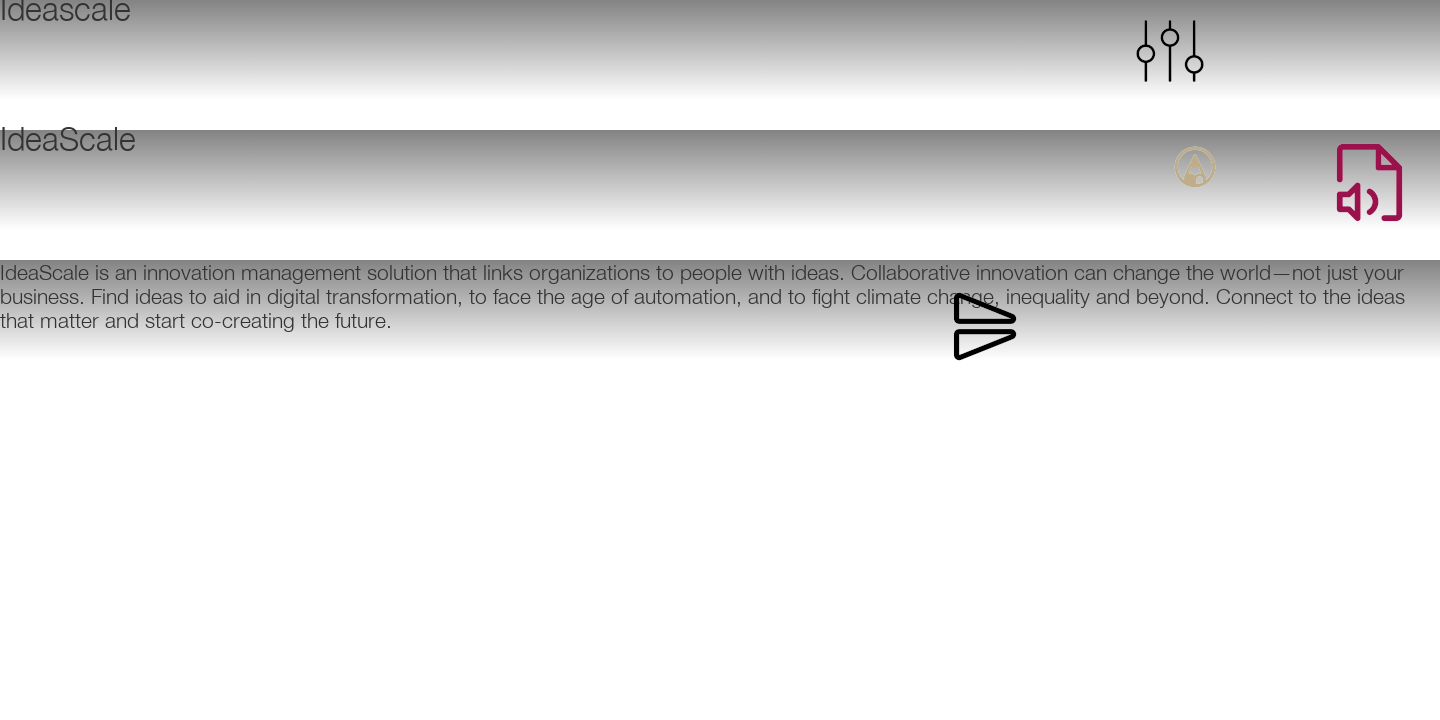  Describe the element at coordinates (1369, 182) in the screenshot. I see `open an audio file` at that location.